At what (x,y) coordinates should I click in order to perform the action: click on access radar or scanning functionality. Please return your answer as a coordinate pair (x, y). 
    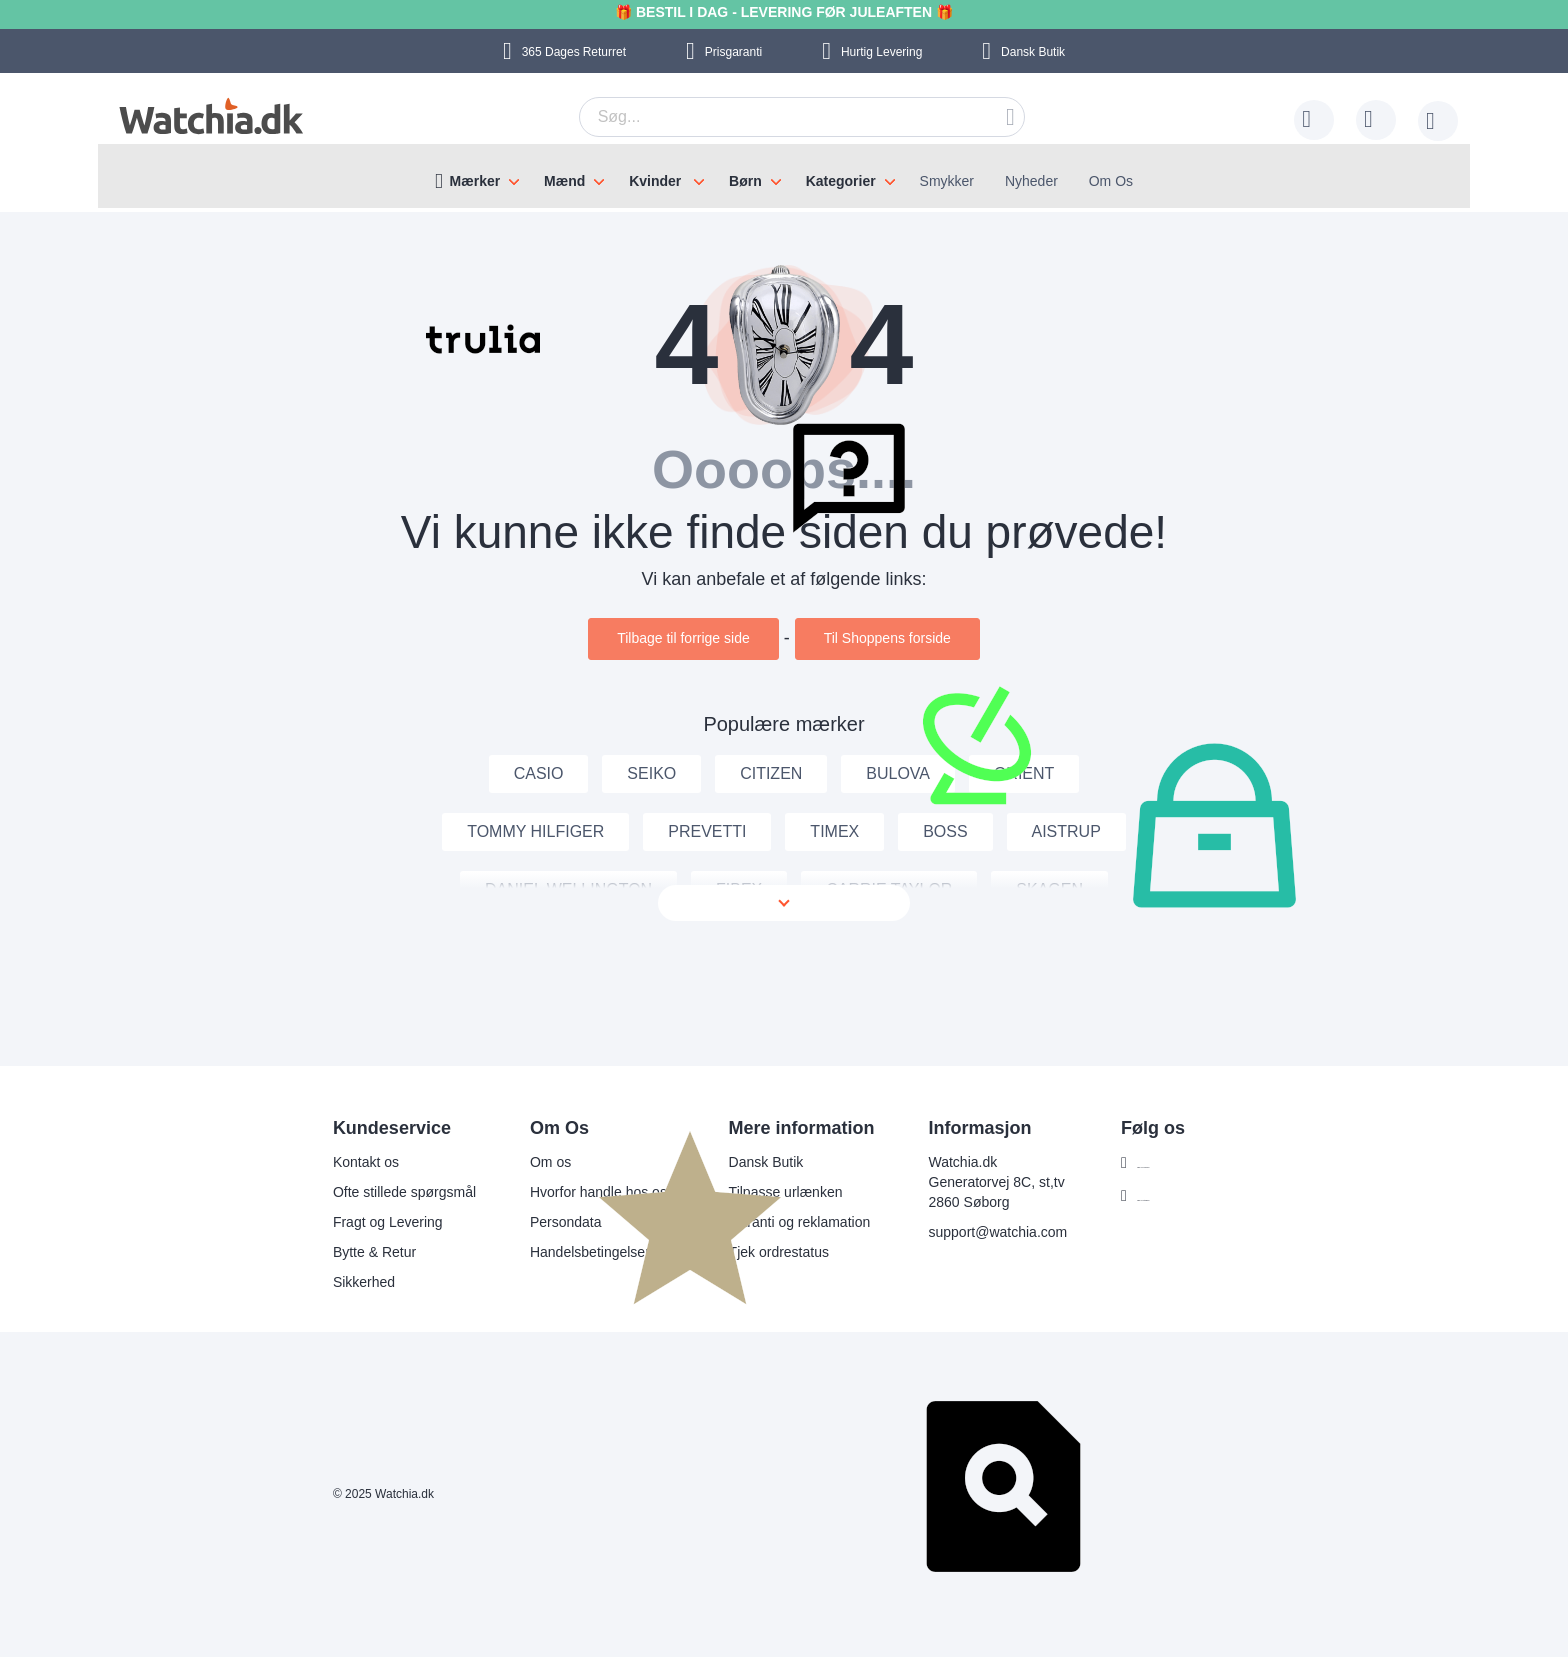
    Looking at the image, I should click on (977, 746).